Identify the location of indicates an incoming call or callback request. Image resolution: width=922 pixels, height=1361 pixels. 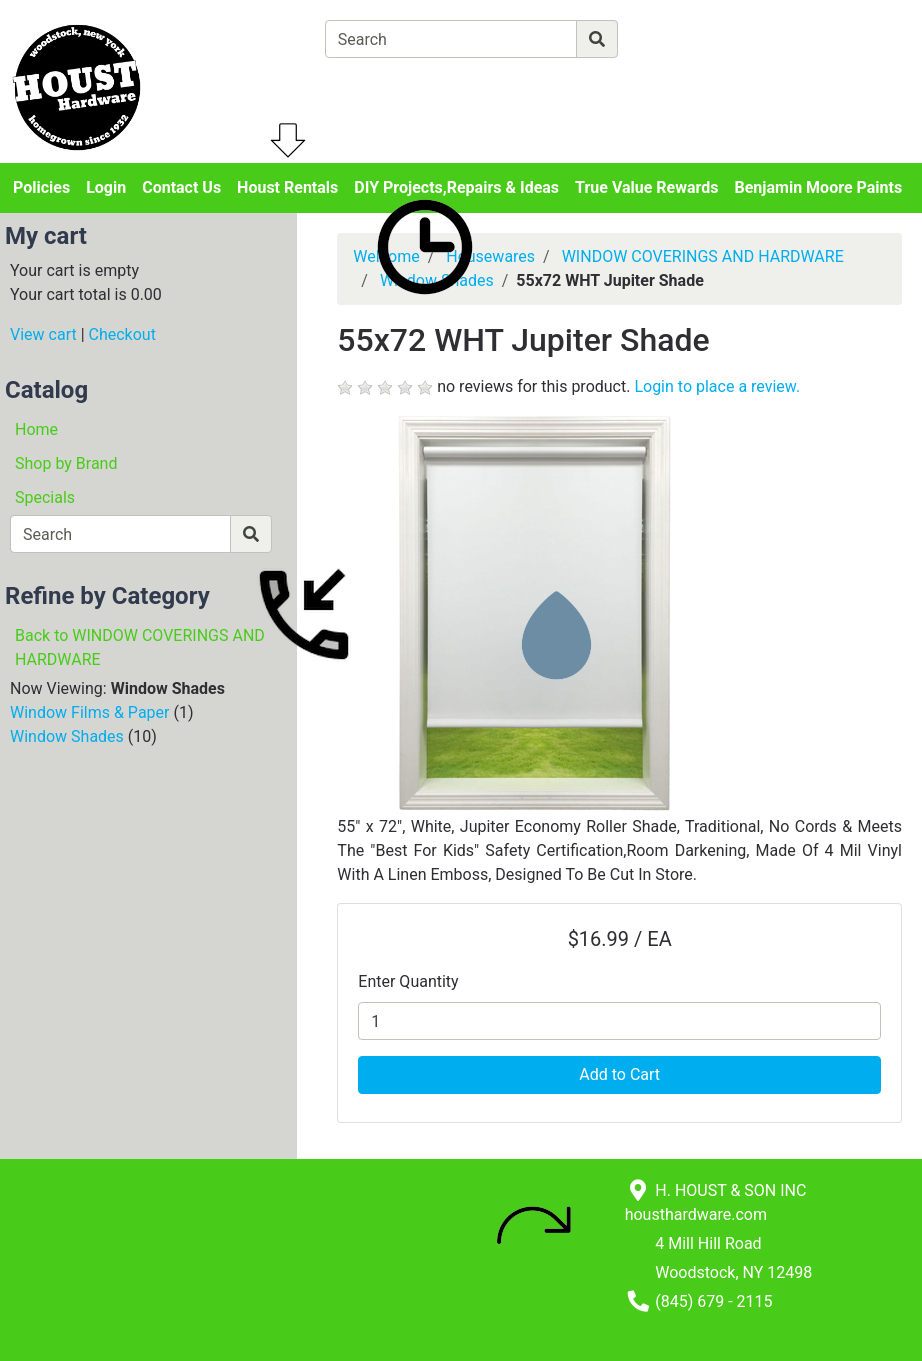
(304, 615).